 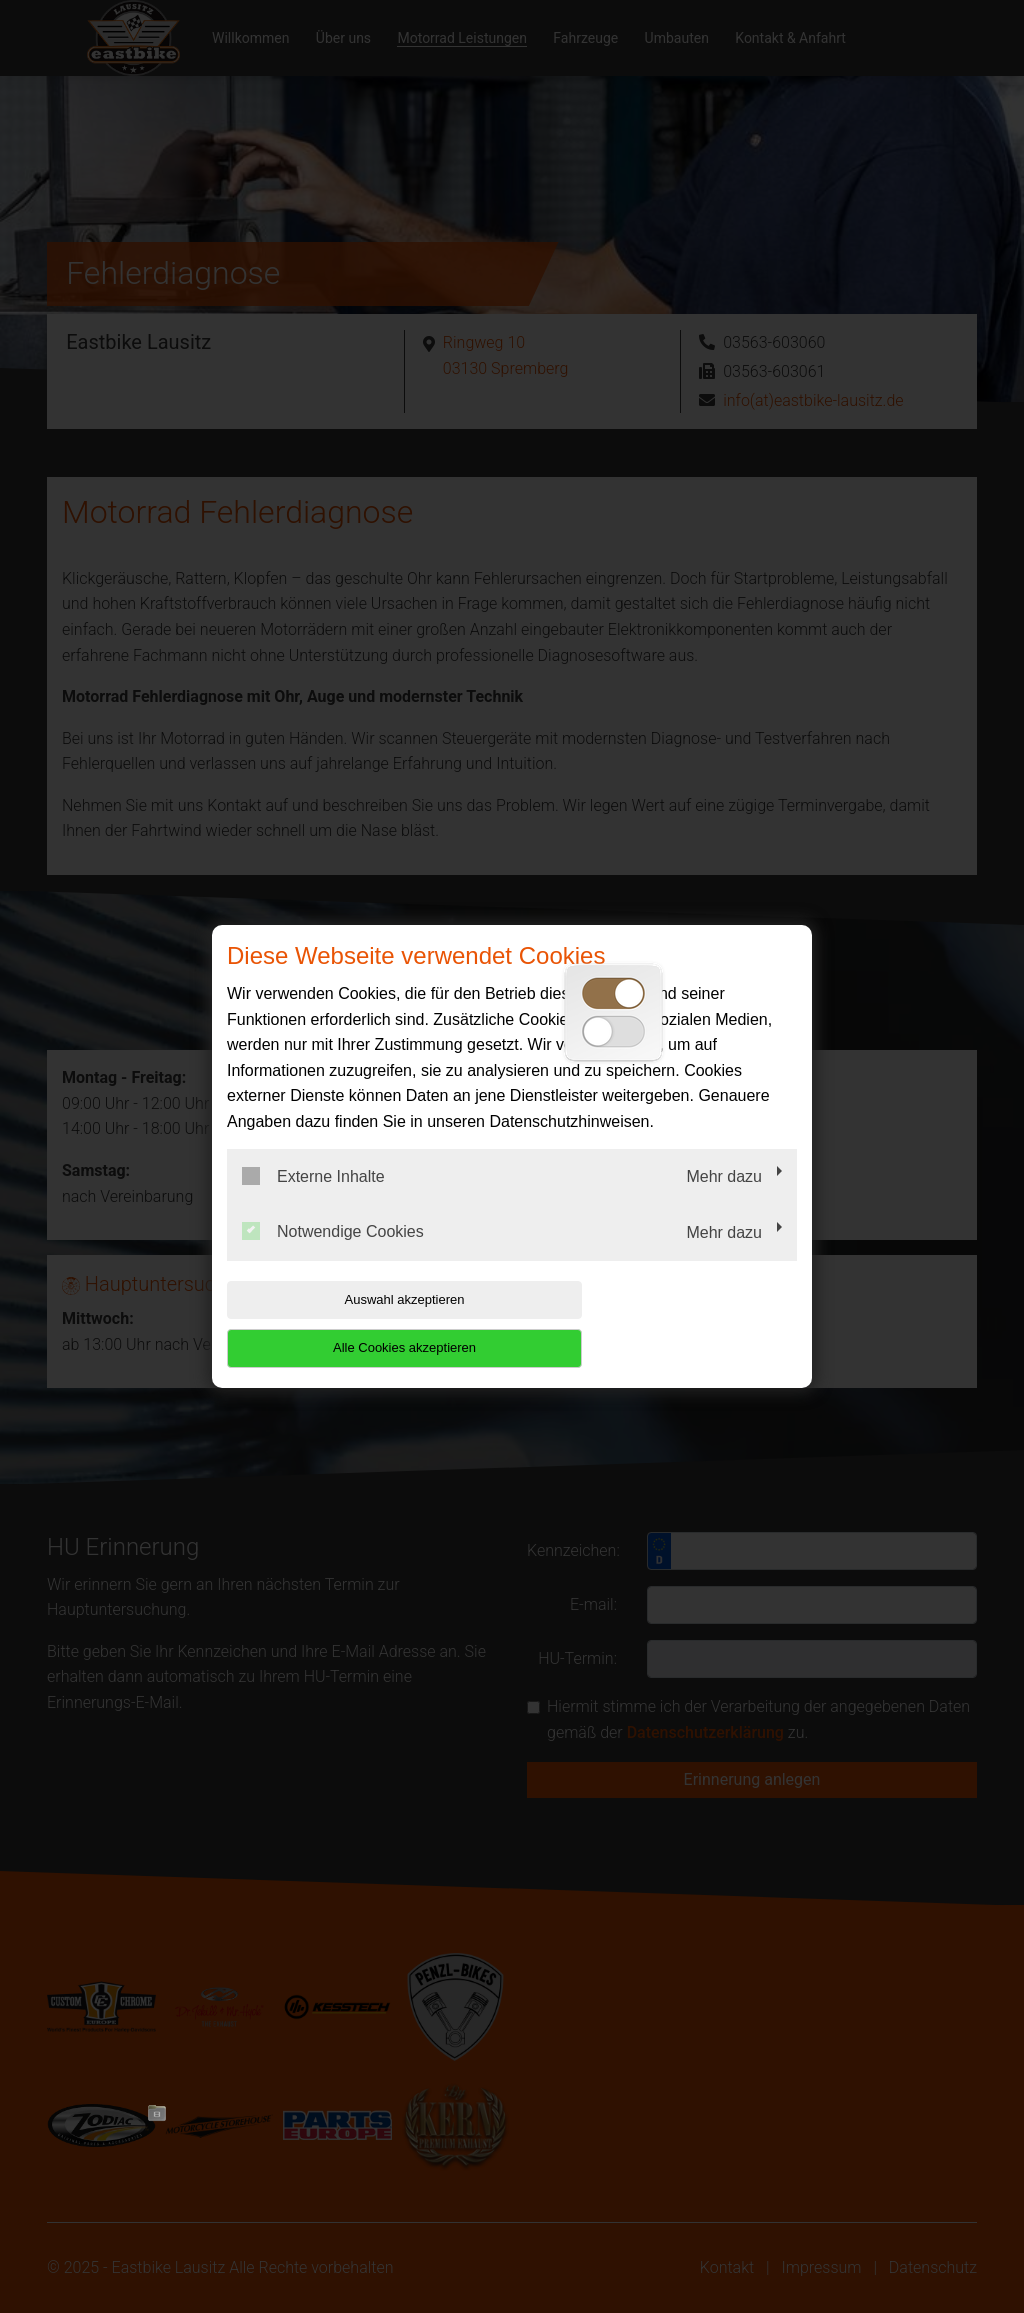 I want to click on open desktop preferences or settings, so click(x=613, y=1012).